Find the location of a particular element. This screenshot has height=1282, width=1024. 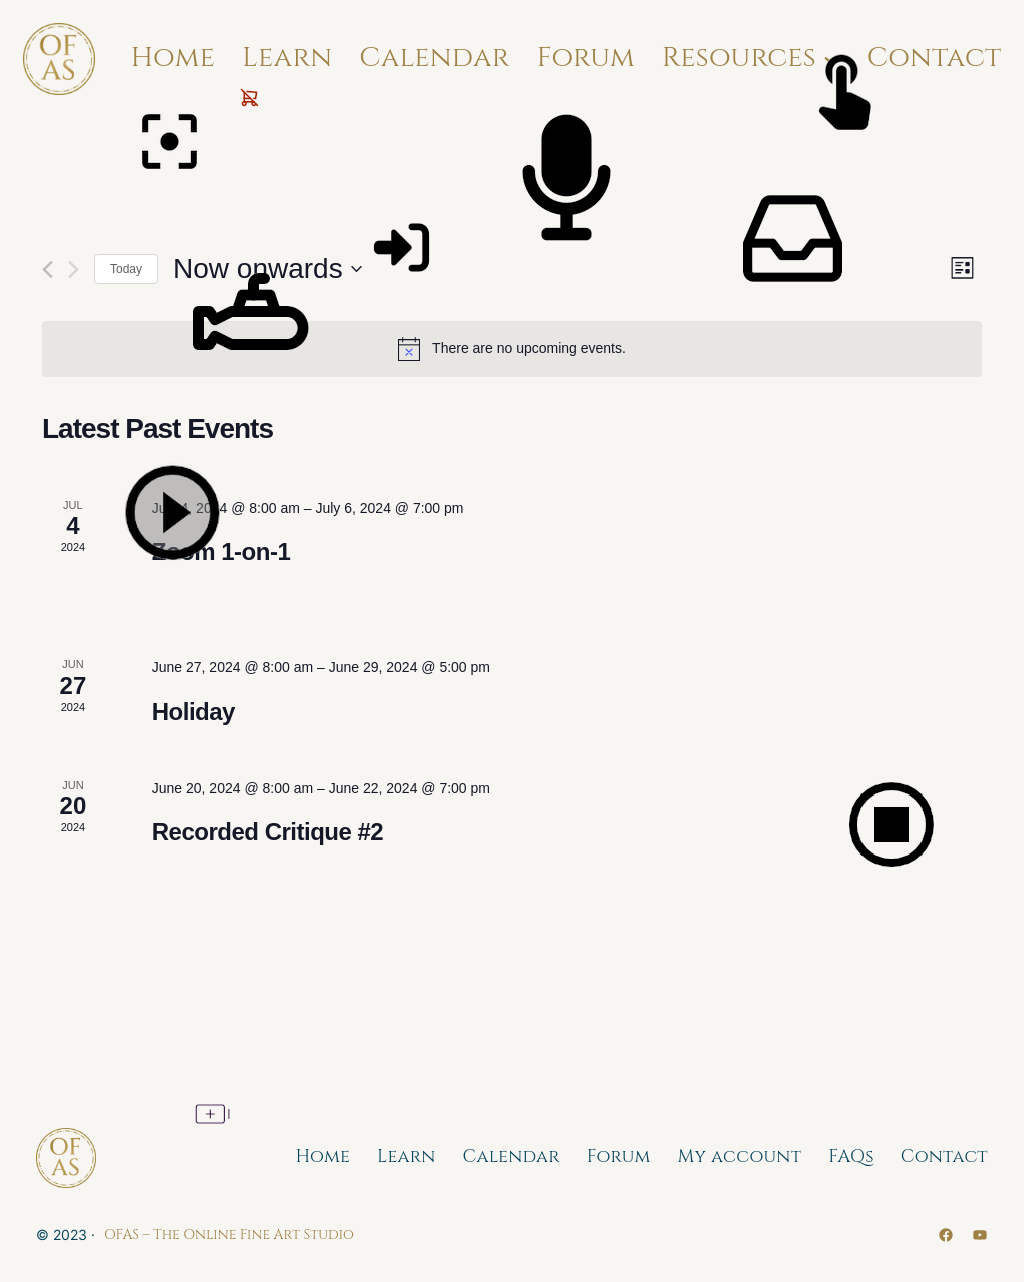

stop media playback is located at coordinates (891, 824).